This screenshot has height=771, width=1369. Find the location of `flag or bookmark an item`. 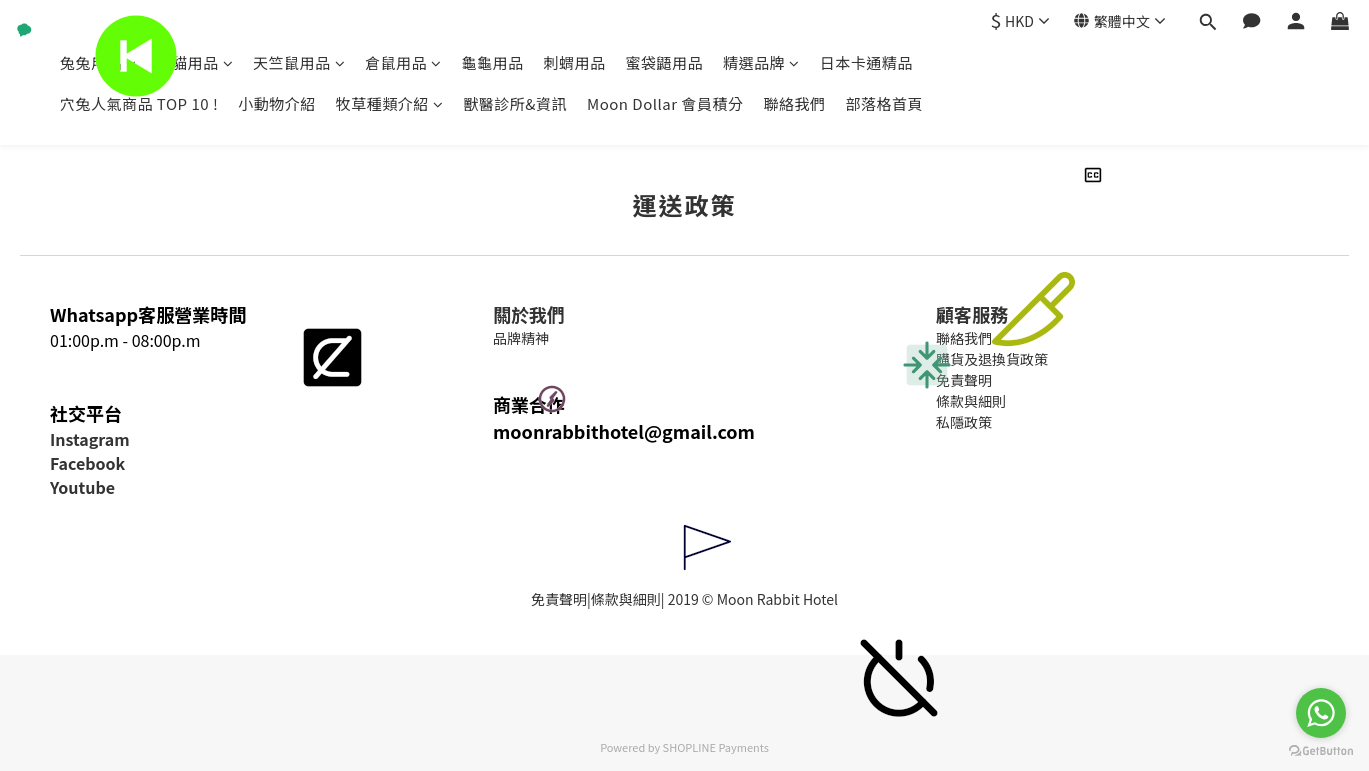

flag or bookmark an item is located at coordinates (702, 547).